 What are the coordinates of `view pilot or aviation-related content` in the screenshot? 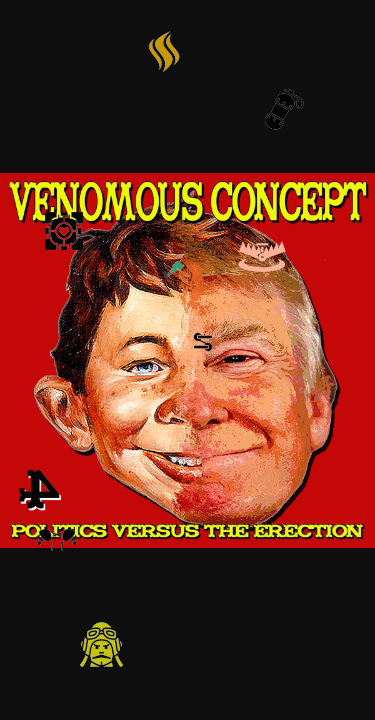 It's located at (101, 644).